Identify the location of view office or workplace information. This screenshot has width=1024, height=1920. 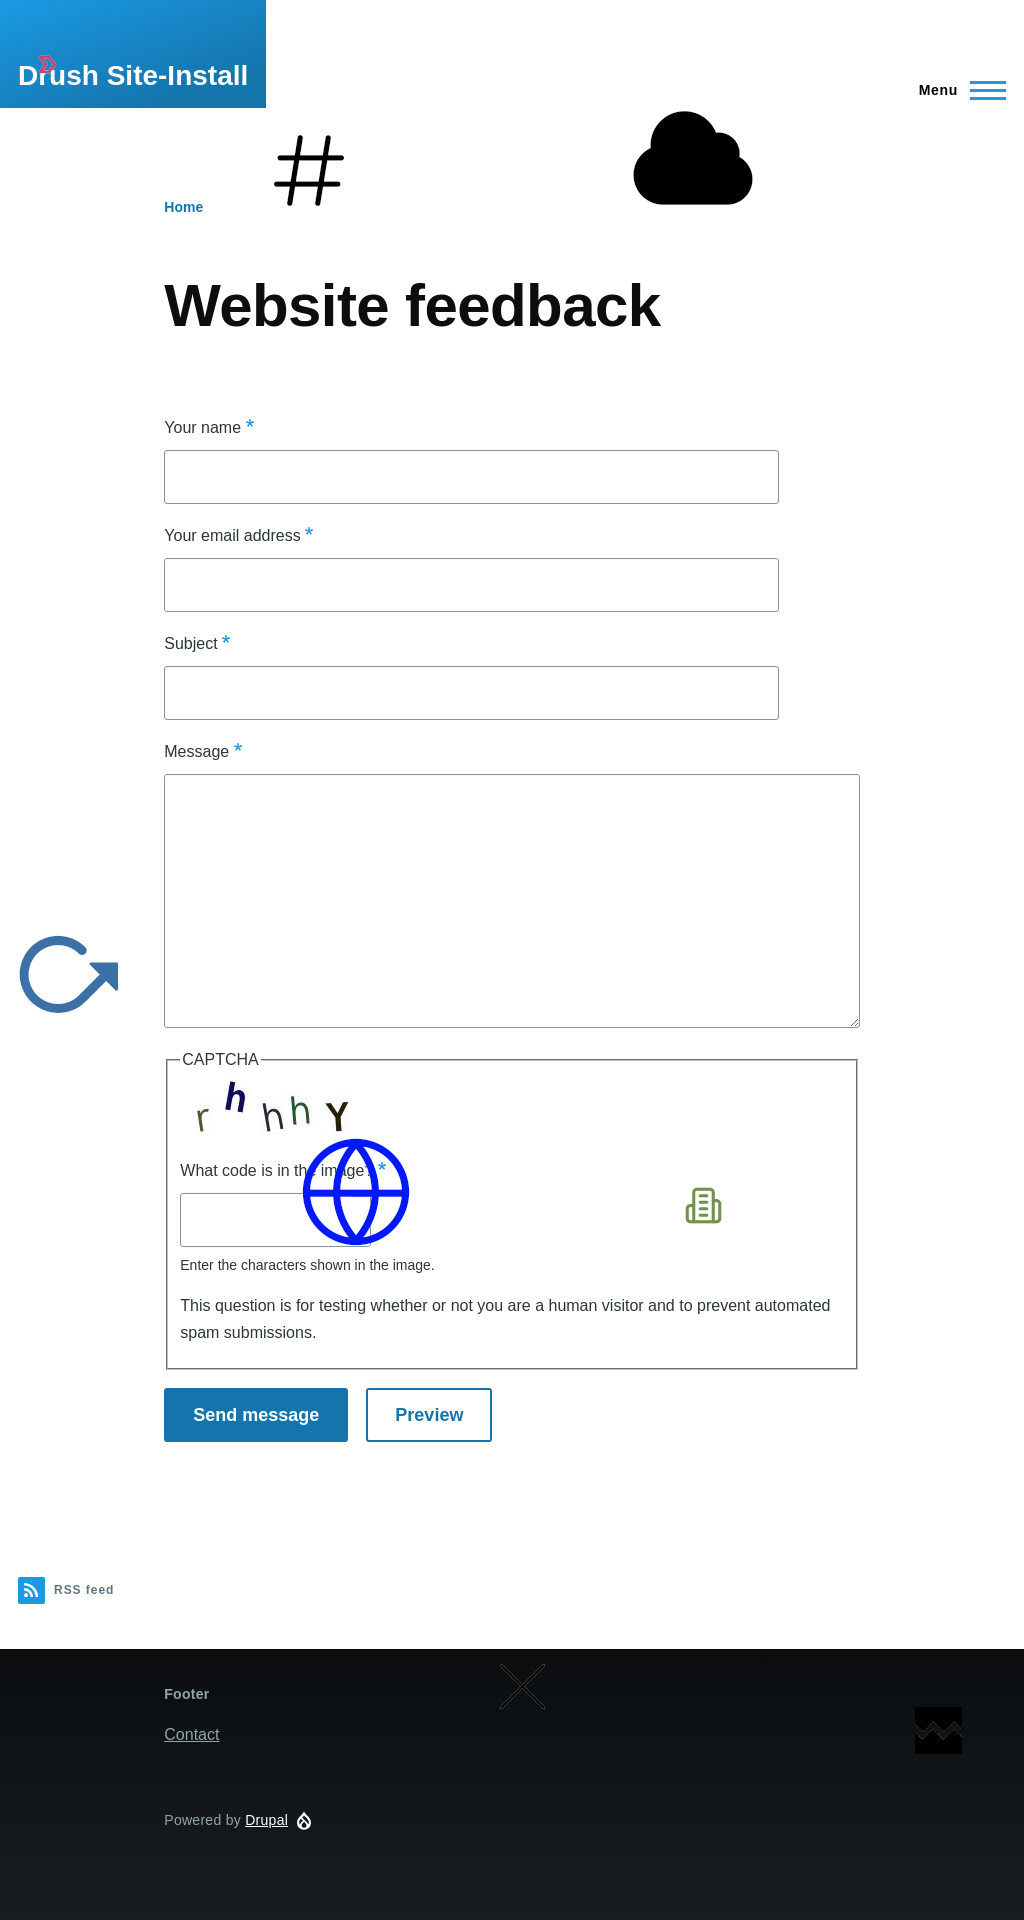
(703, 1205).